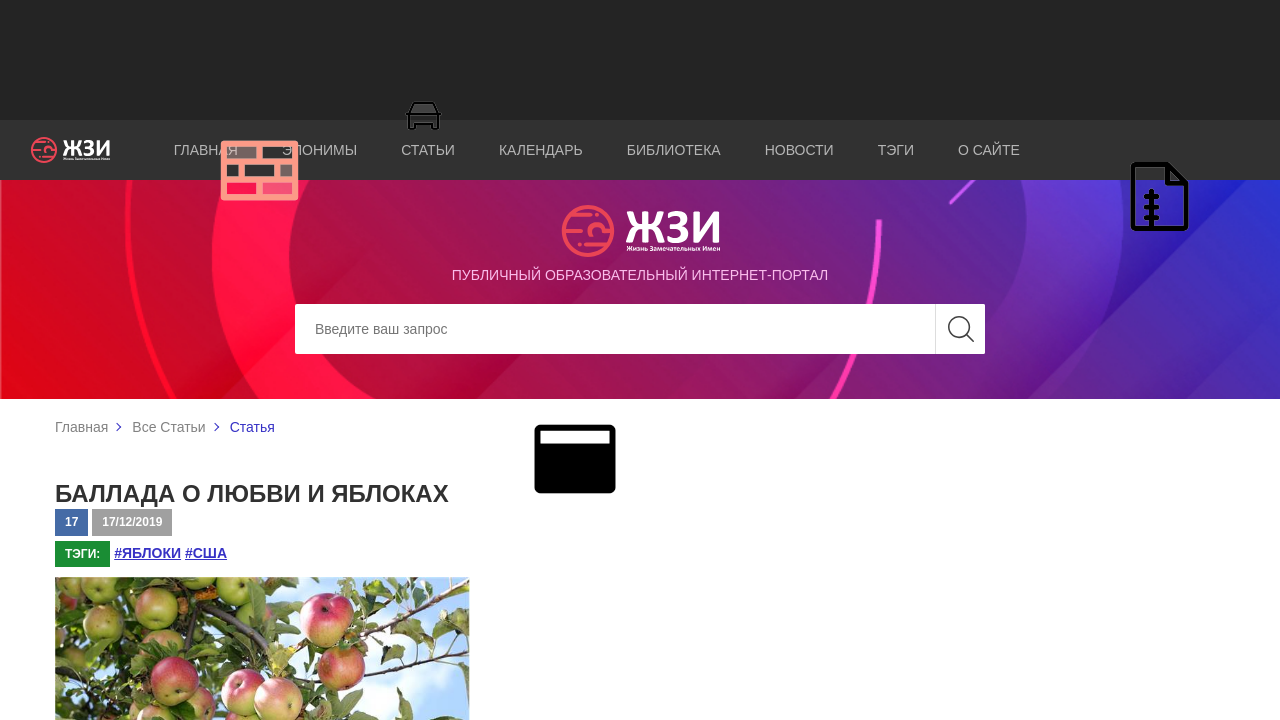 This screenshot has width=1280, height=720. What do you see at coordinates (423, 116) in the screenshot?
I see `access vehicle or car-related features` at bounding box center [423, 116].